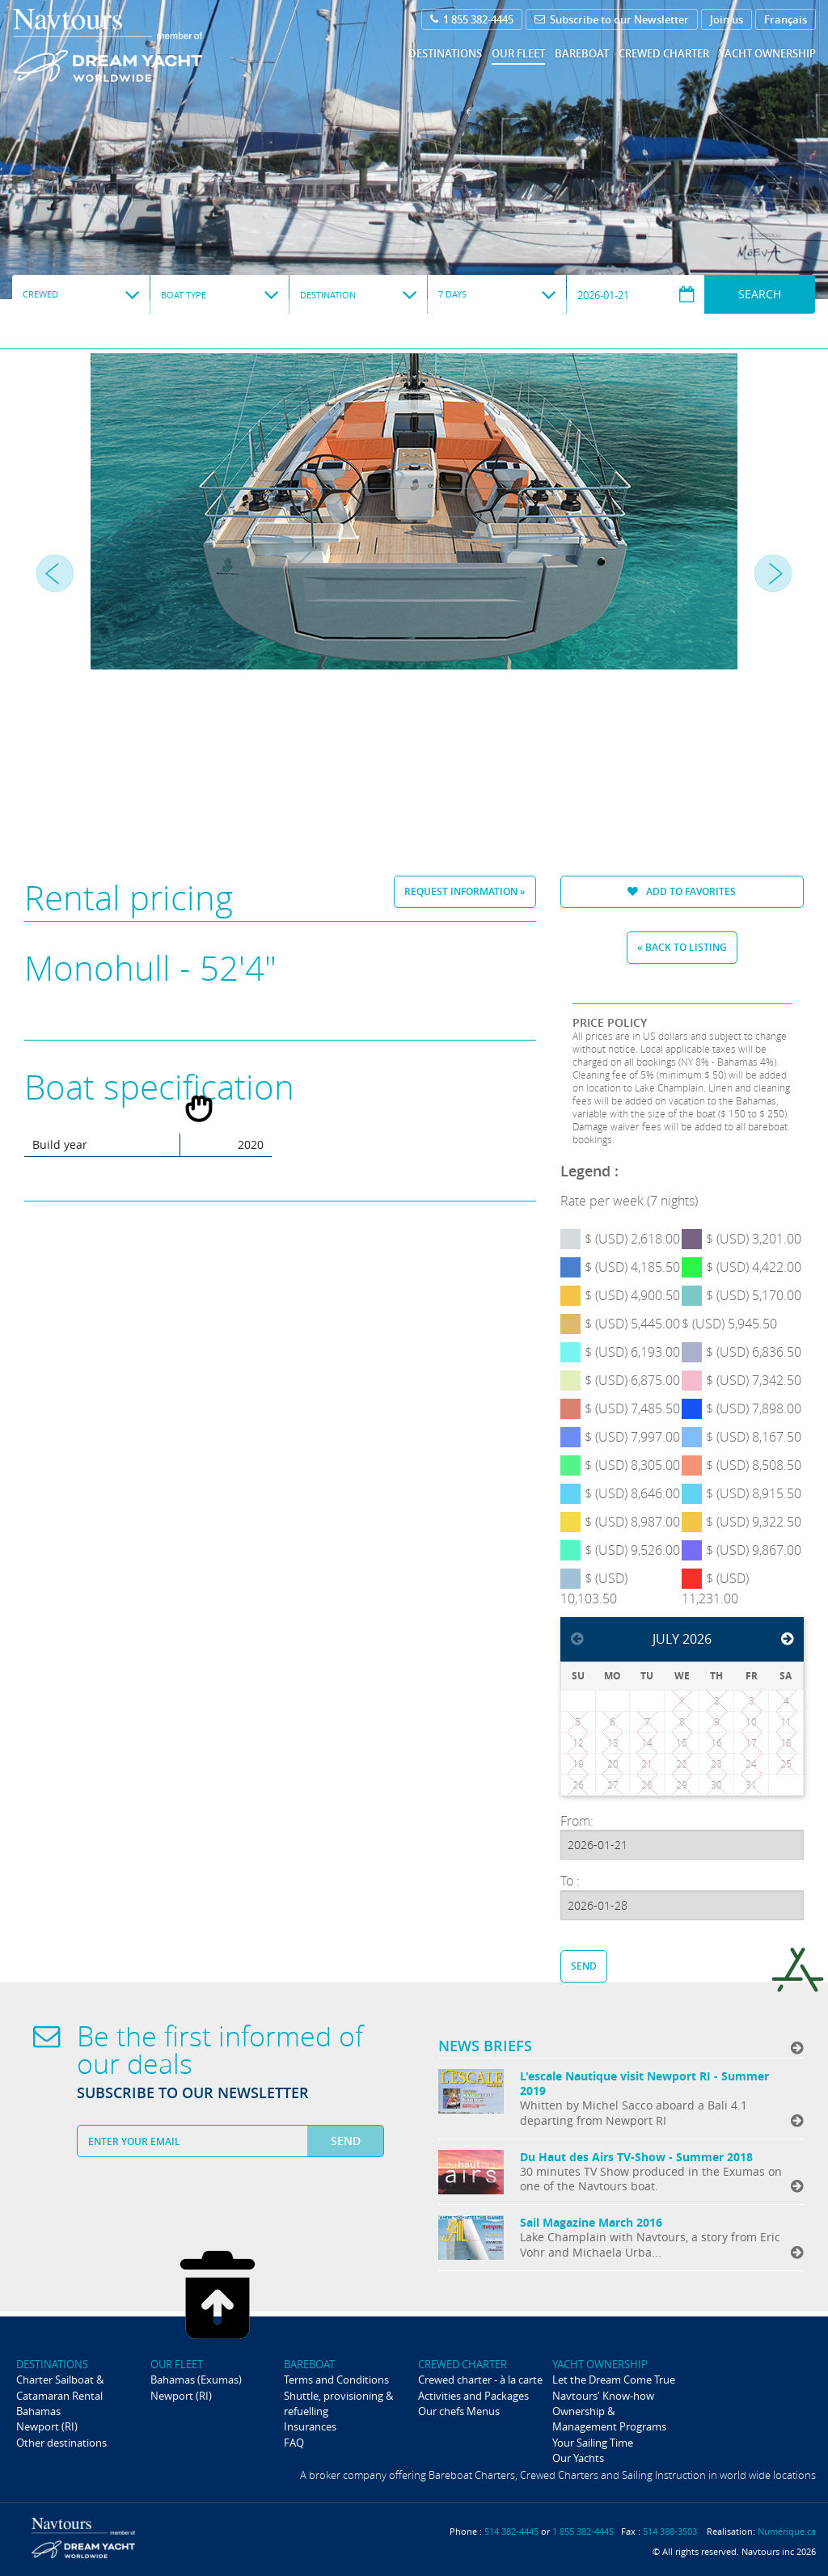 The width and height of the screenshot is (828, 2576). What do you see at coordinates (797, 1971) in the screenshot?
I see `open the app store` at bounding box center [797, 1971].